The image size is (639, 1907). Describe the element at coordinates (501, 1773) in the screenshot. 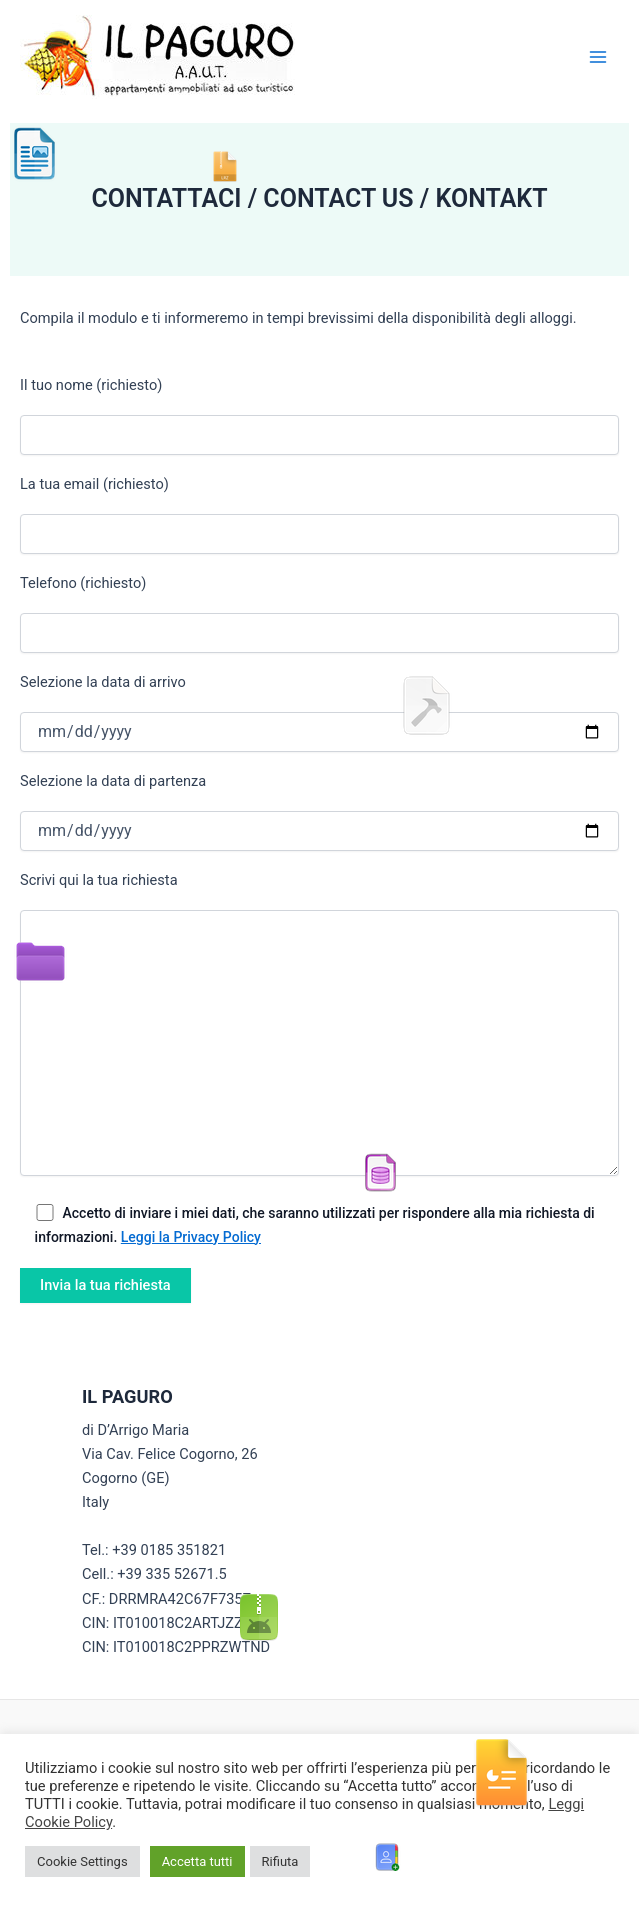

I see `open a presentation file` at that location.